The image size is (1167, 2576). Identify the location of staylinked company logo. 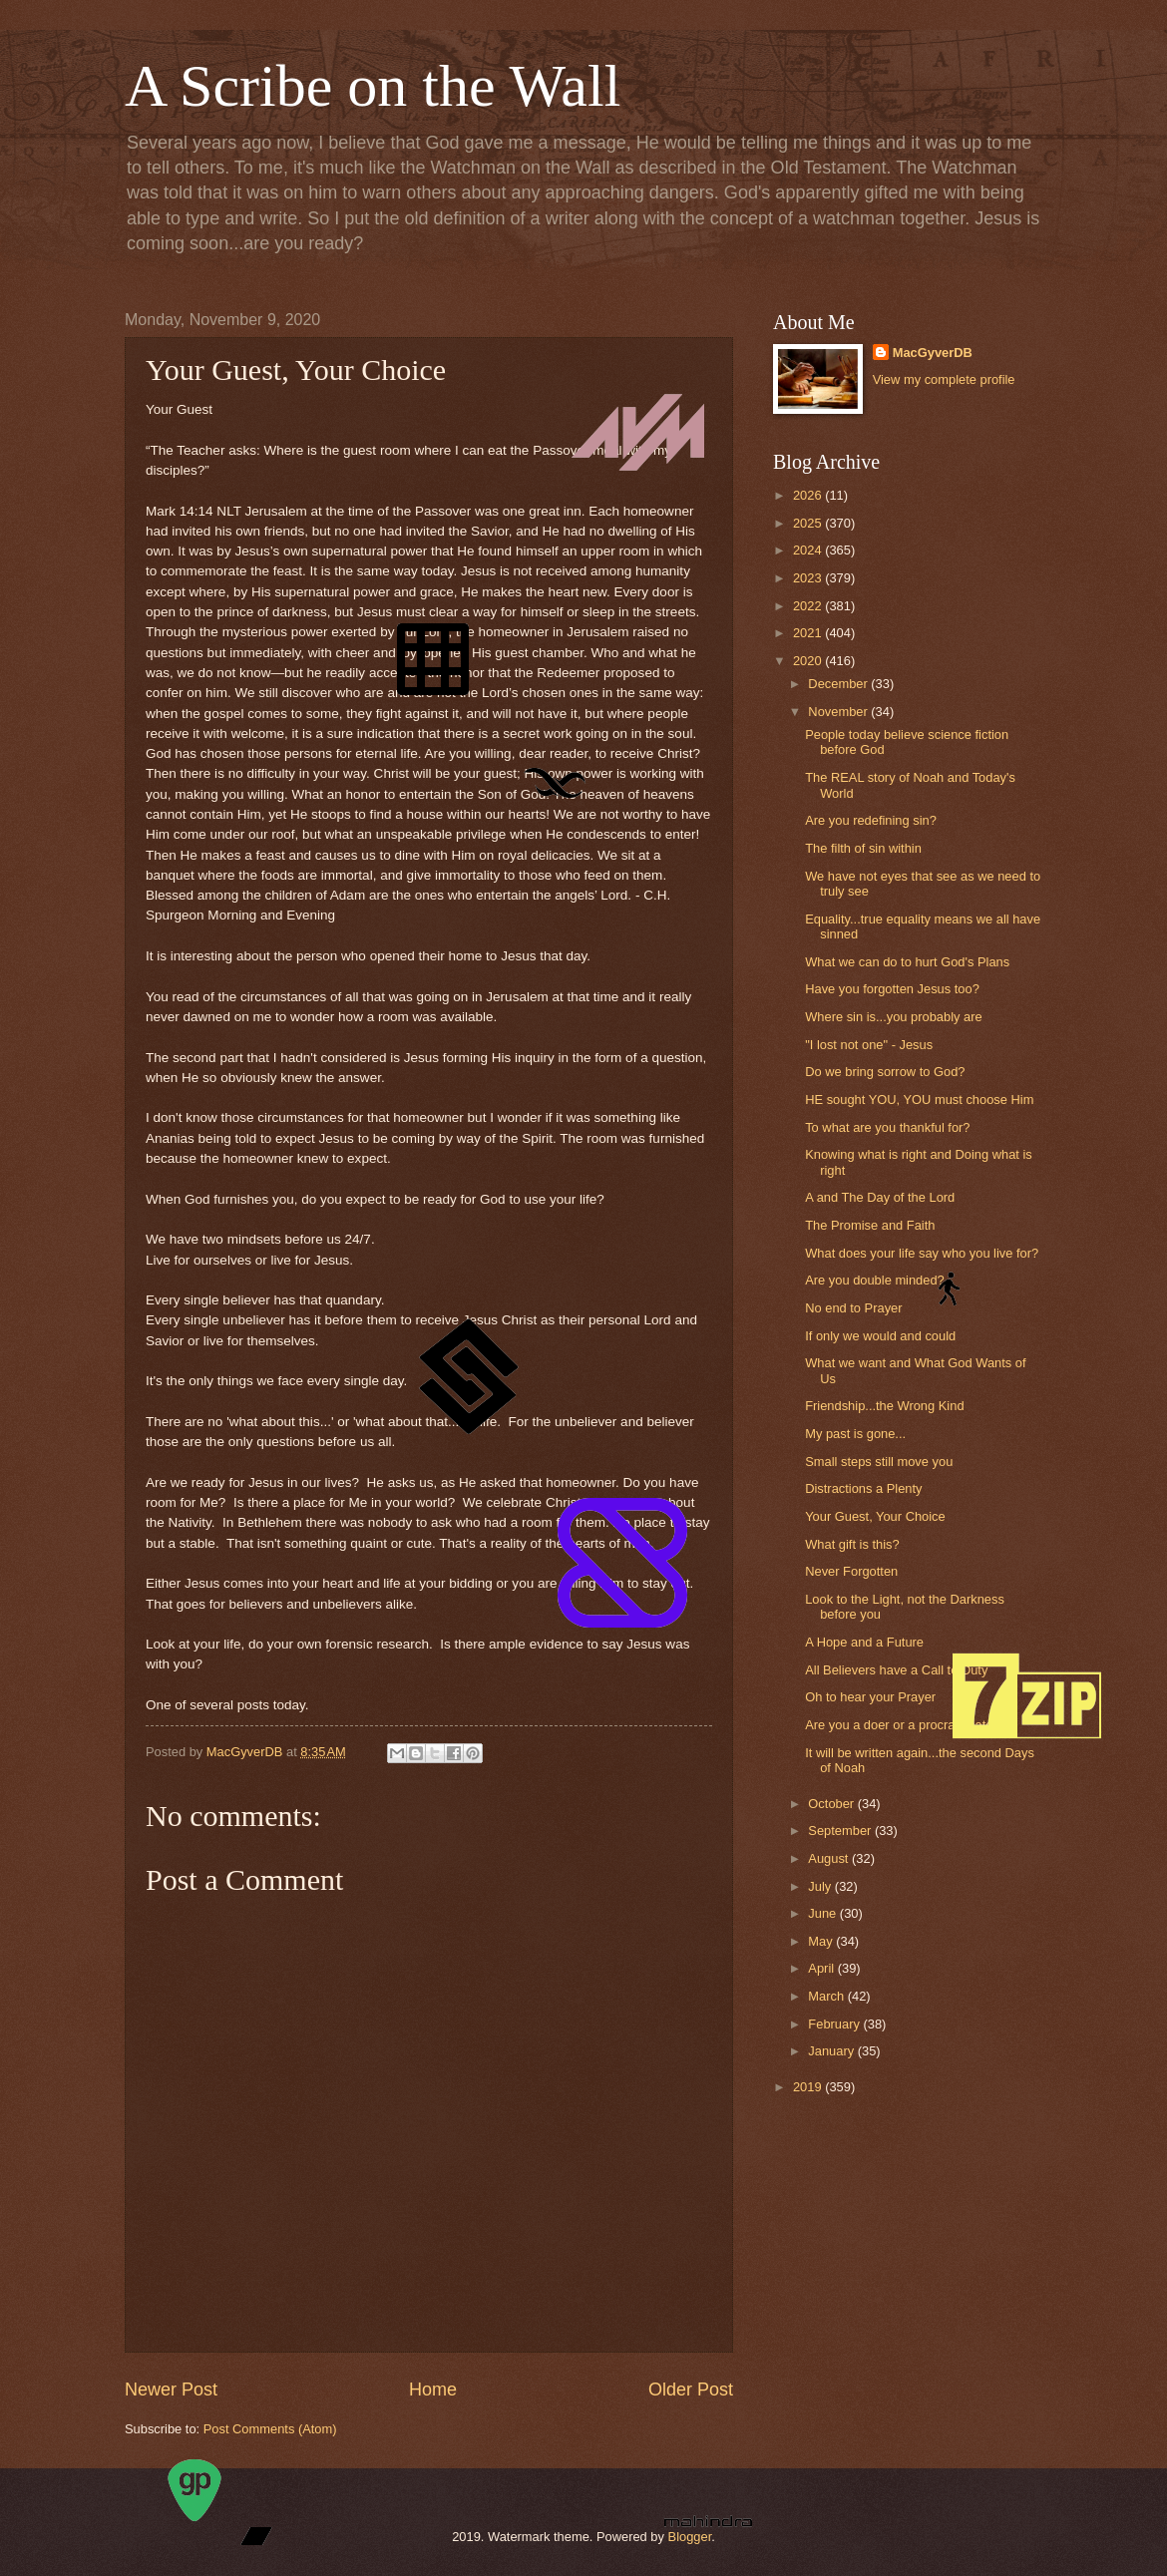
(469, 1376).